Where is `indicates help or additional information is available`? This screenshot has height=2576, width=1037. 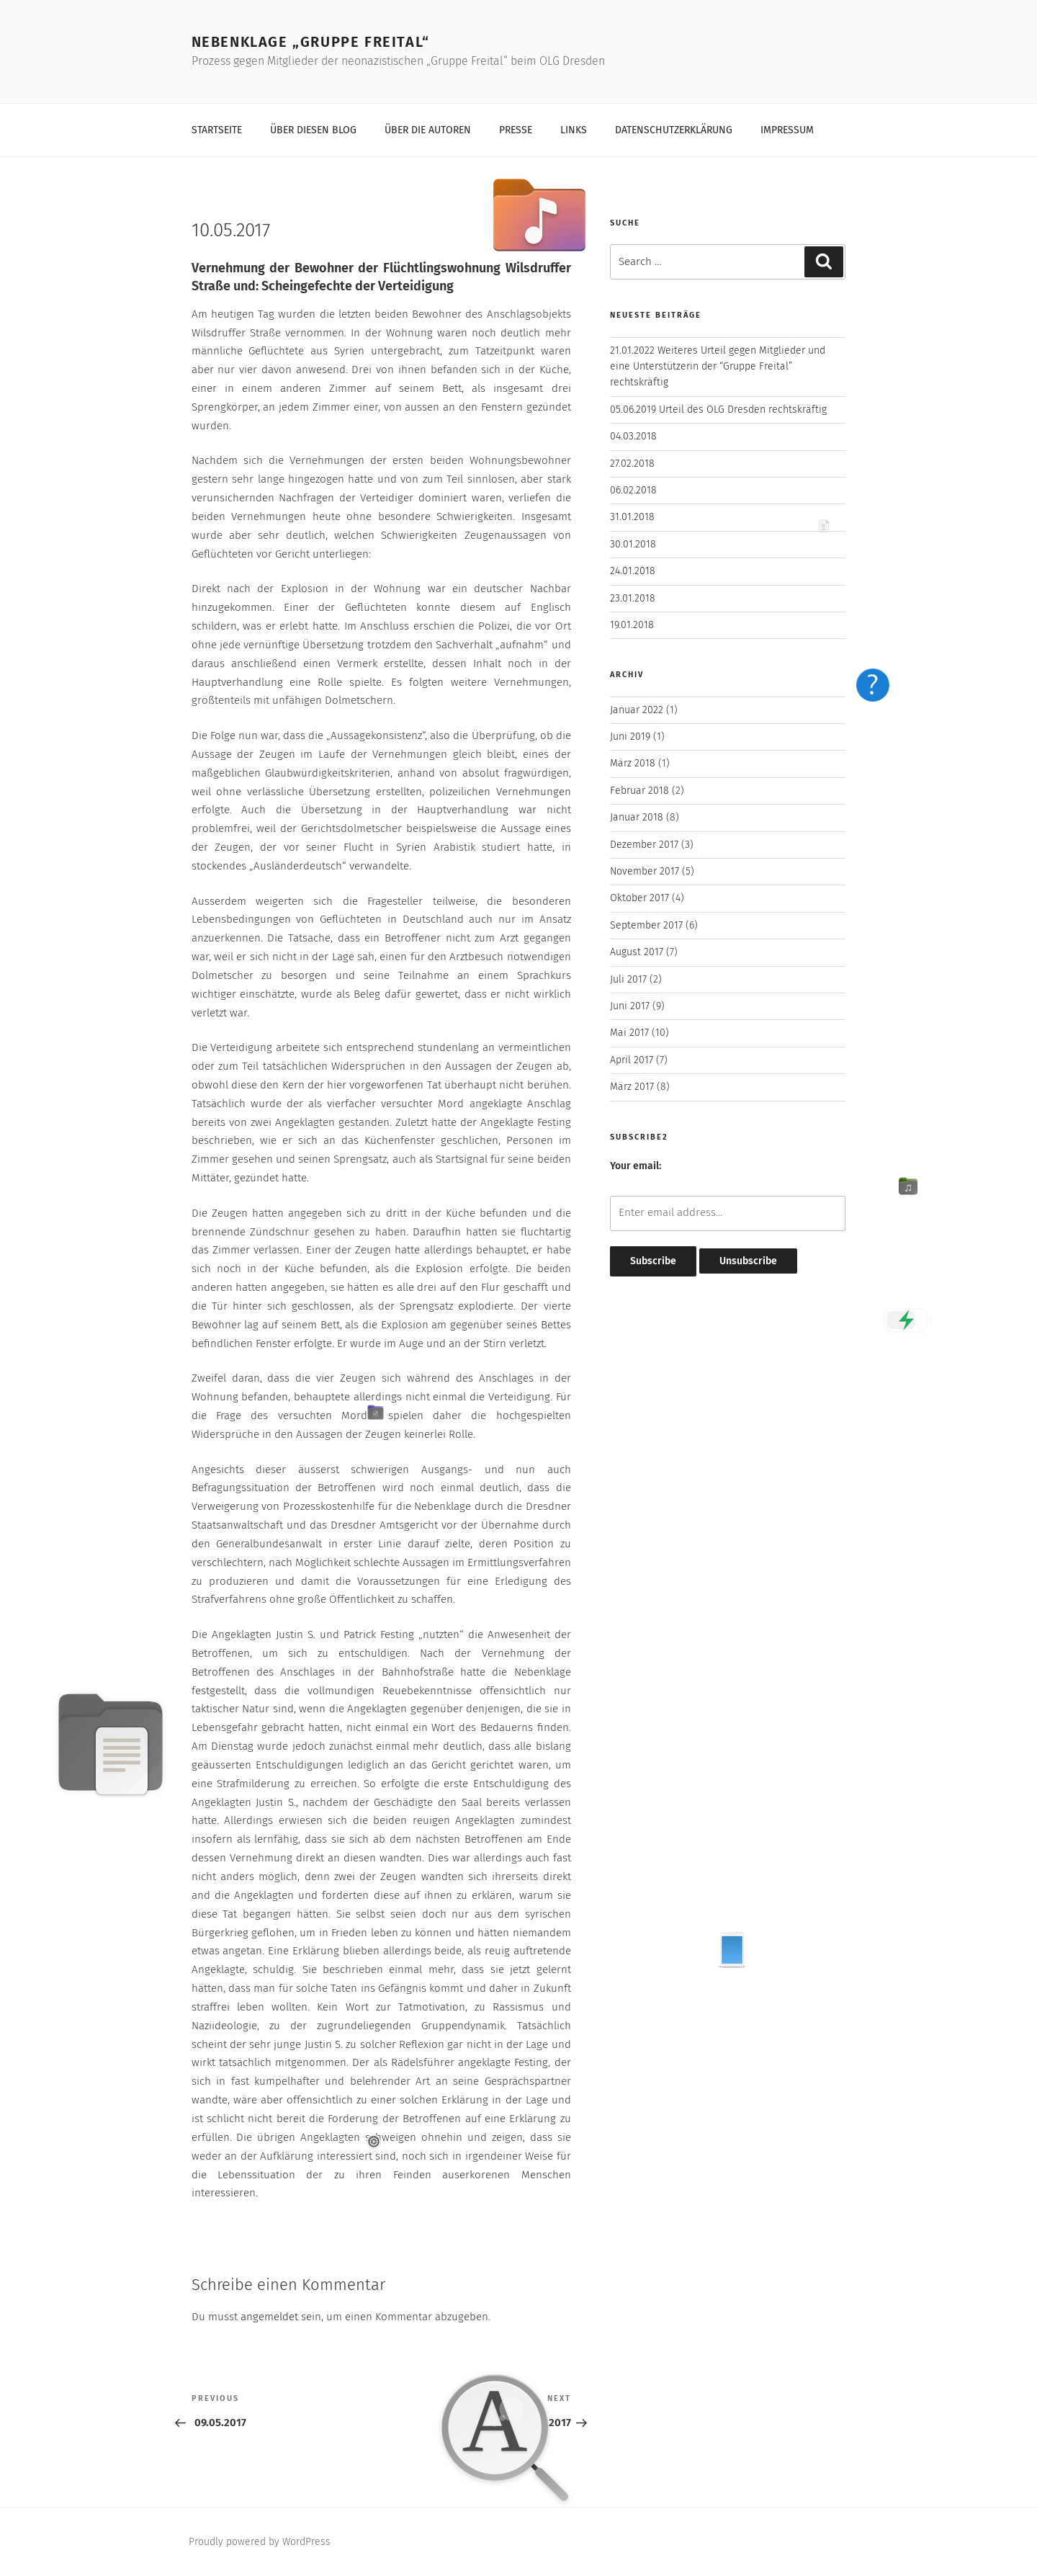
indicates help or additional information is available is located at coordinates (871, 684).